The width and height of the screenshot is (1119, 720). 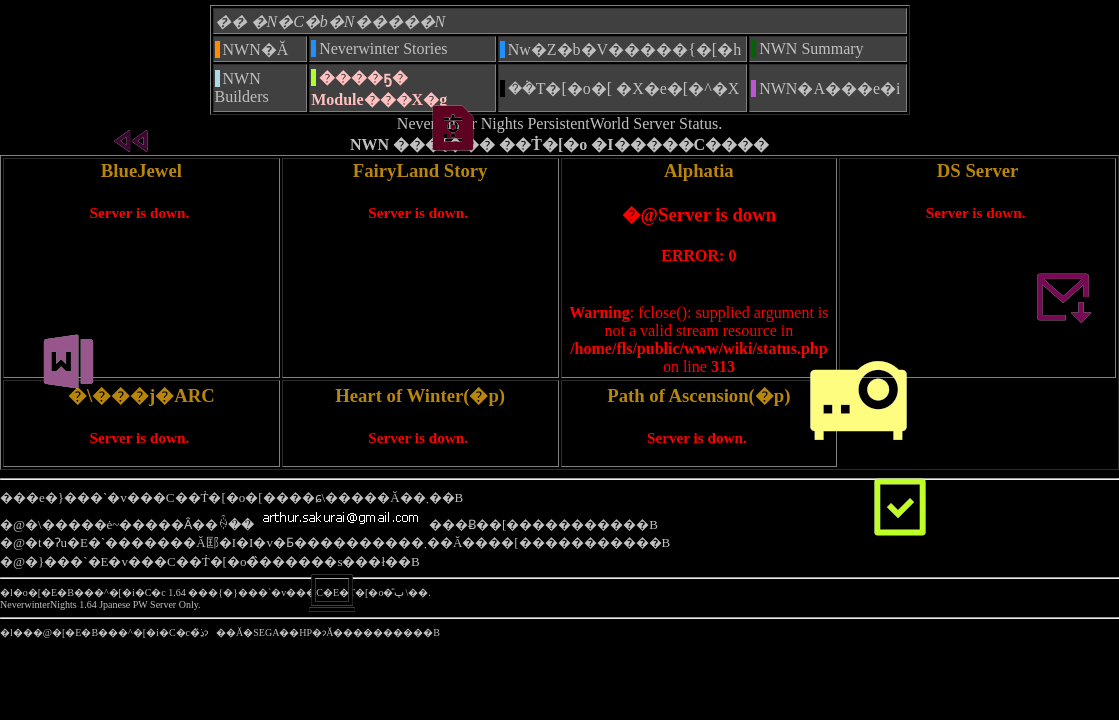 I want to click on view on macbook or laptop device, so click(x=332, y=593).